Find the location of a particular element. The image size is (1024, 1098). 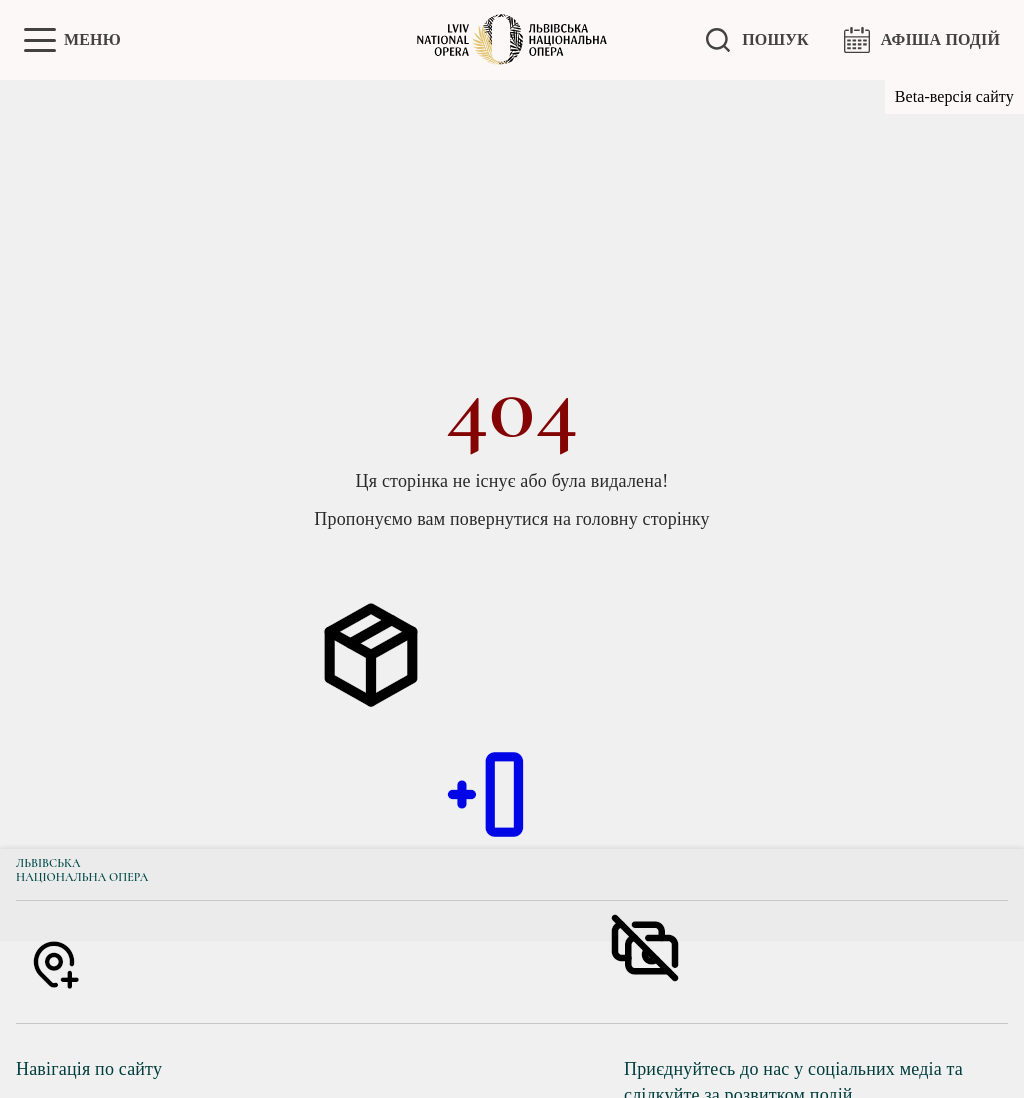

indicates payment is unavailable or disabled is located at coordinates (645, 948).